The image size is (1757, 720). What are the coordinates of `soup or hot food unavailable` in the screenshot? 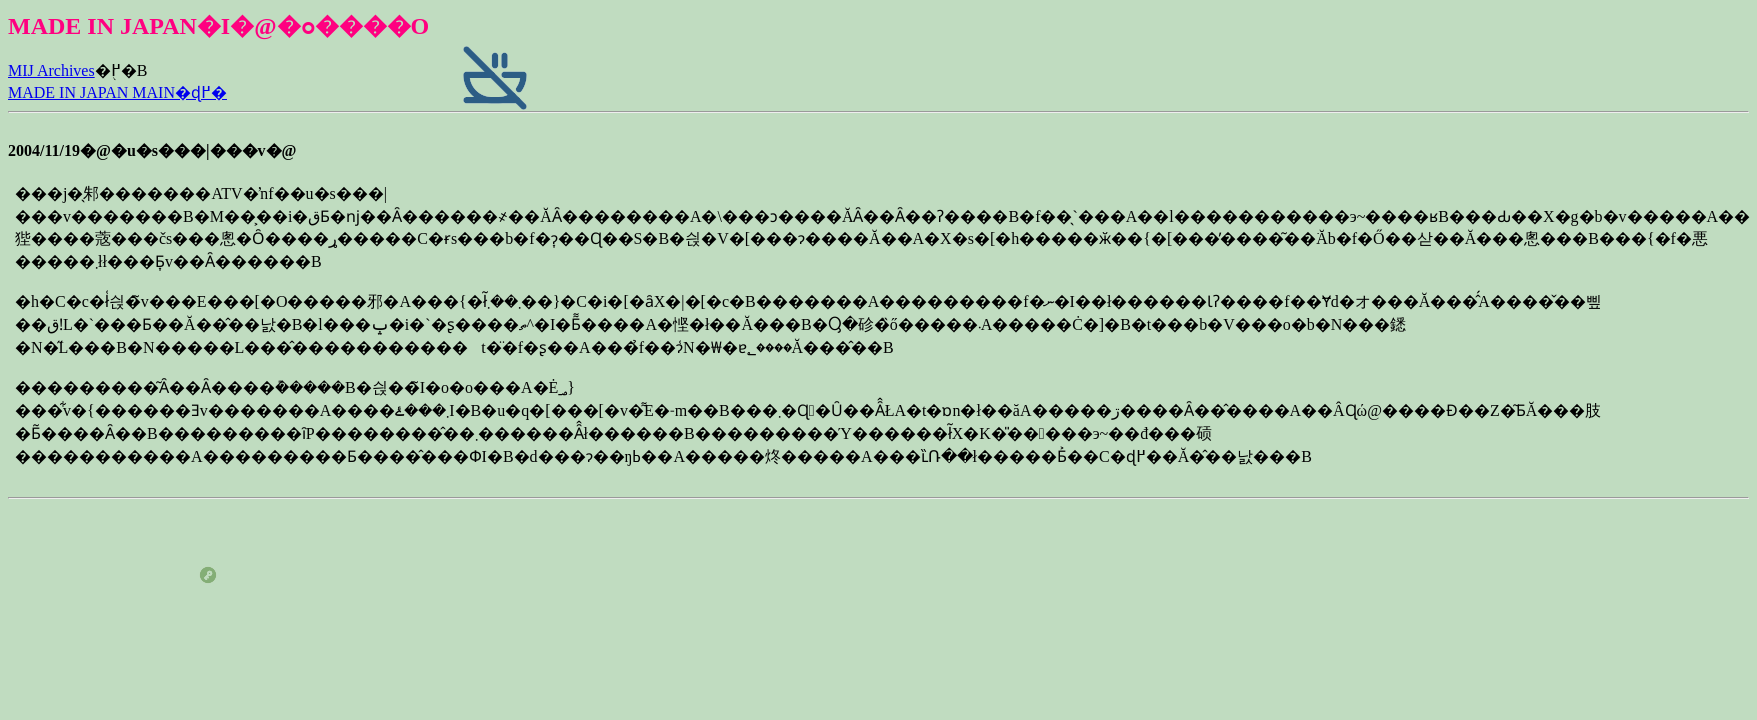 It's located at (495, 78).